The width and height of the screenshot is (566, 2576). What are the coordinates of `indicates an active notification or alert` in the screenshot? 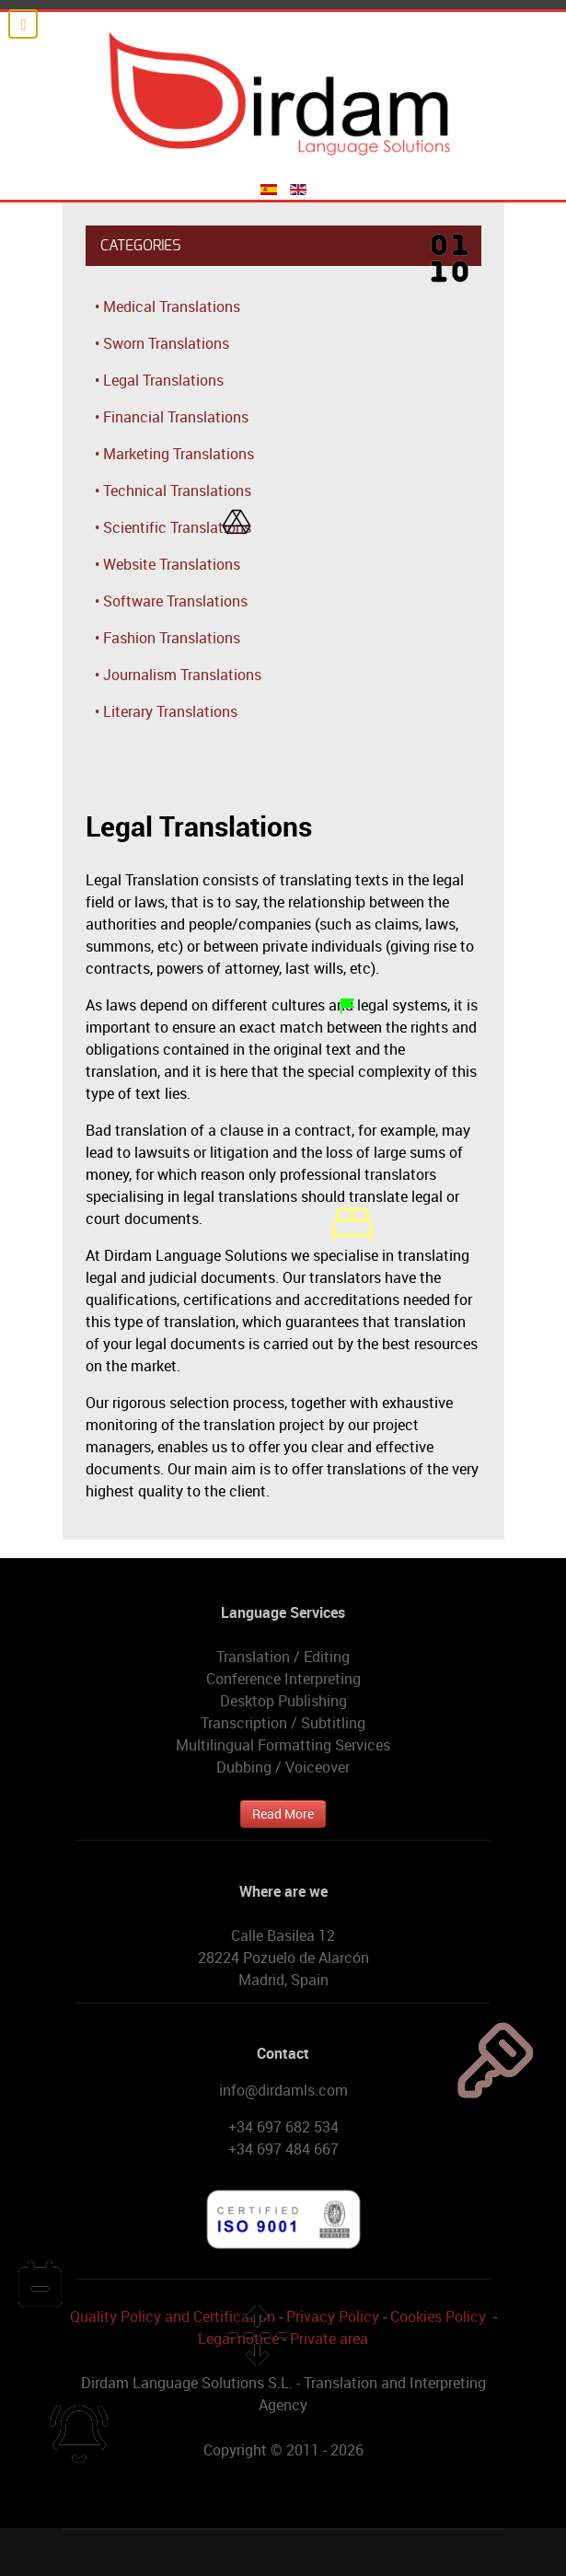 It's located at (79, 2434).